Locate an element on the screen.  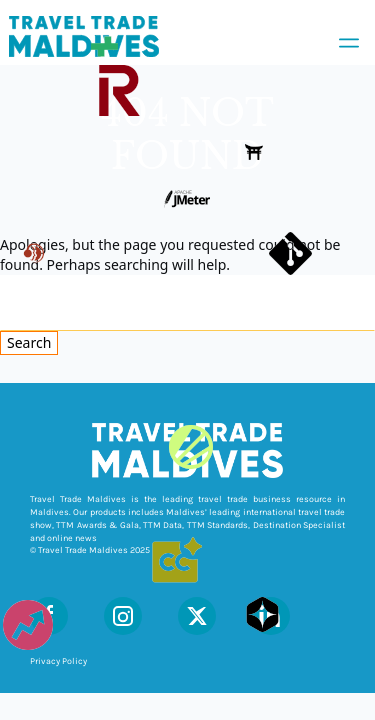
andela company logo is located at coordinates (262, 614).